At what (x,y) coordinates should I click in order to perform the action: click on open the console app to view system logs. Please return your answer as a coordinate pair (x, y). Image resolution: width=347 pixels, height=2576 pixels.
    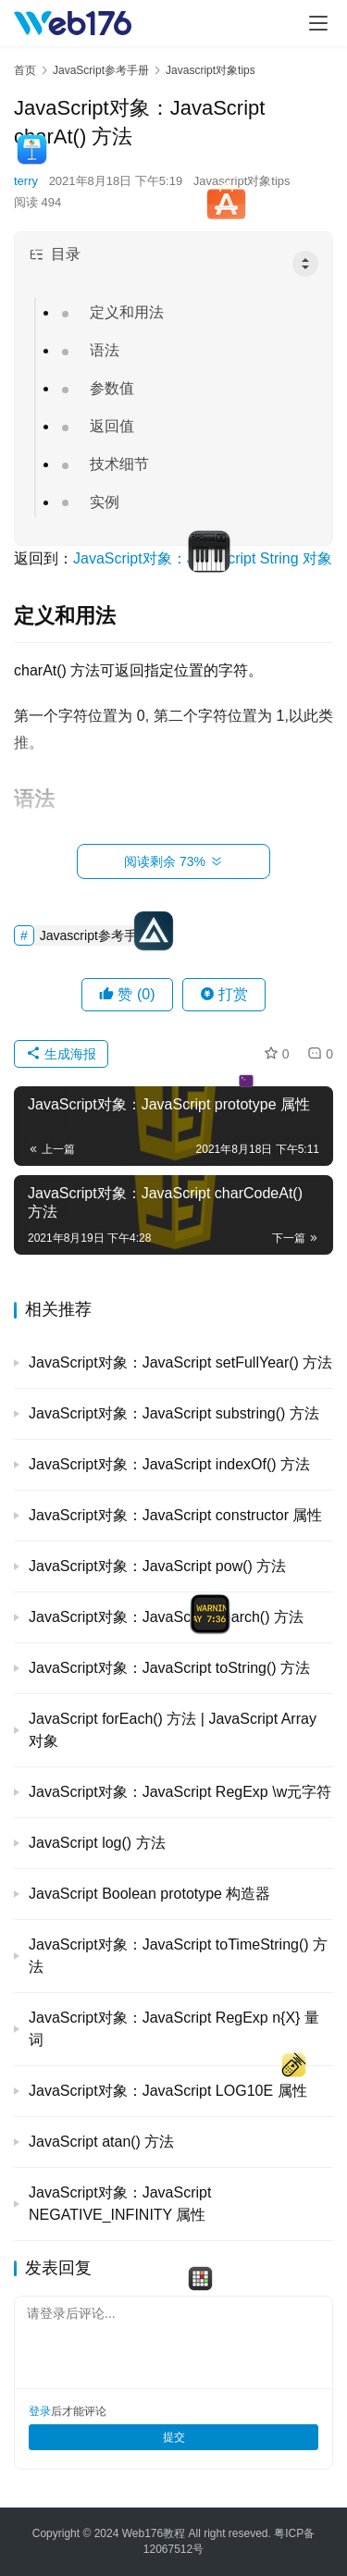
    Looking at the image, I should click on (210, 1614).